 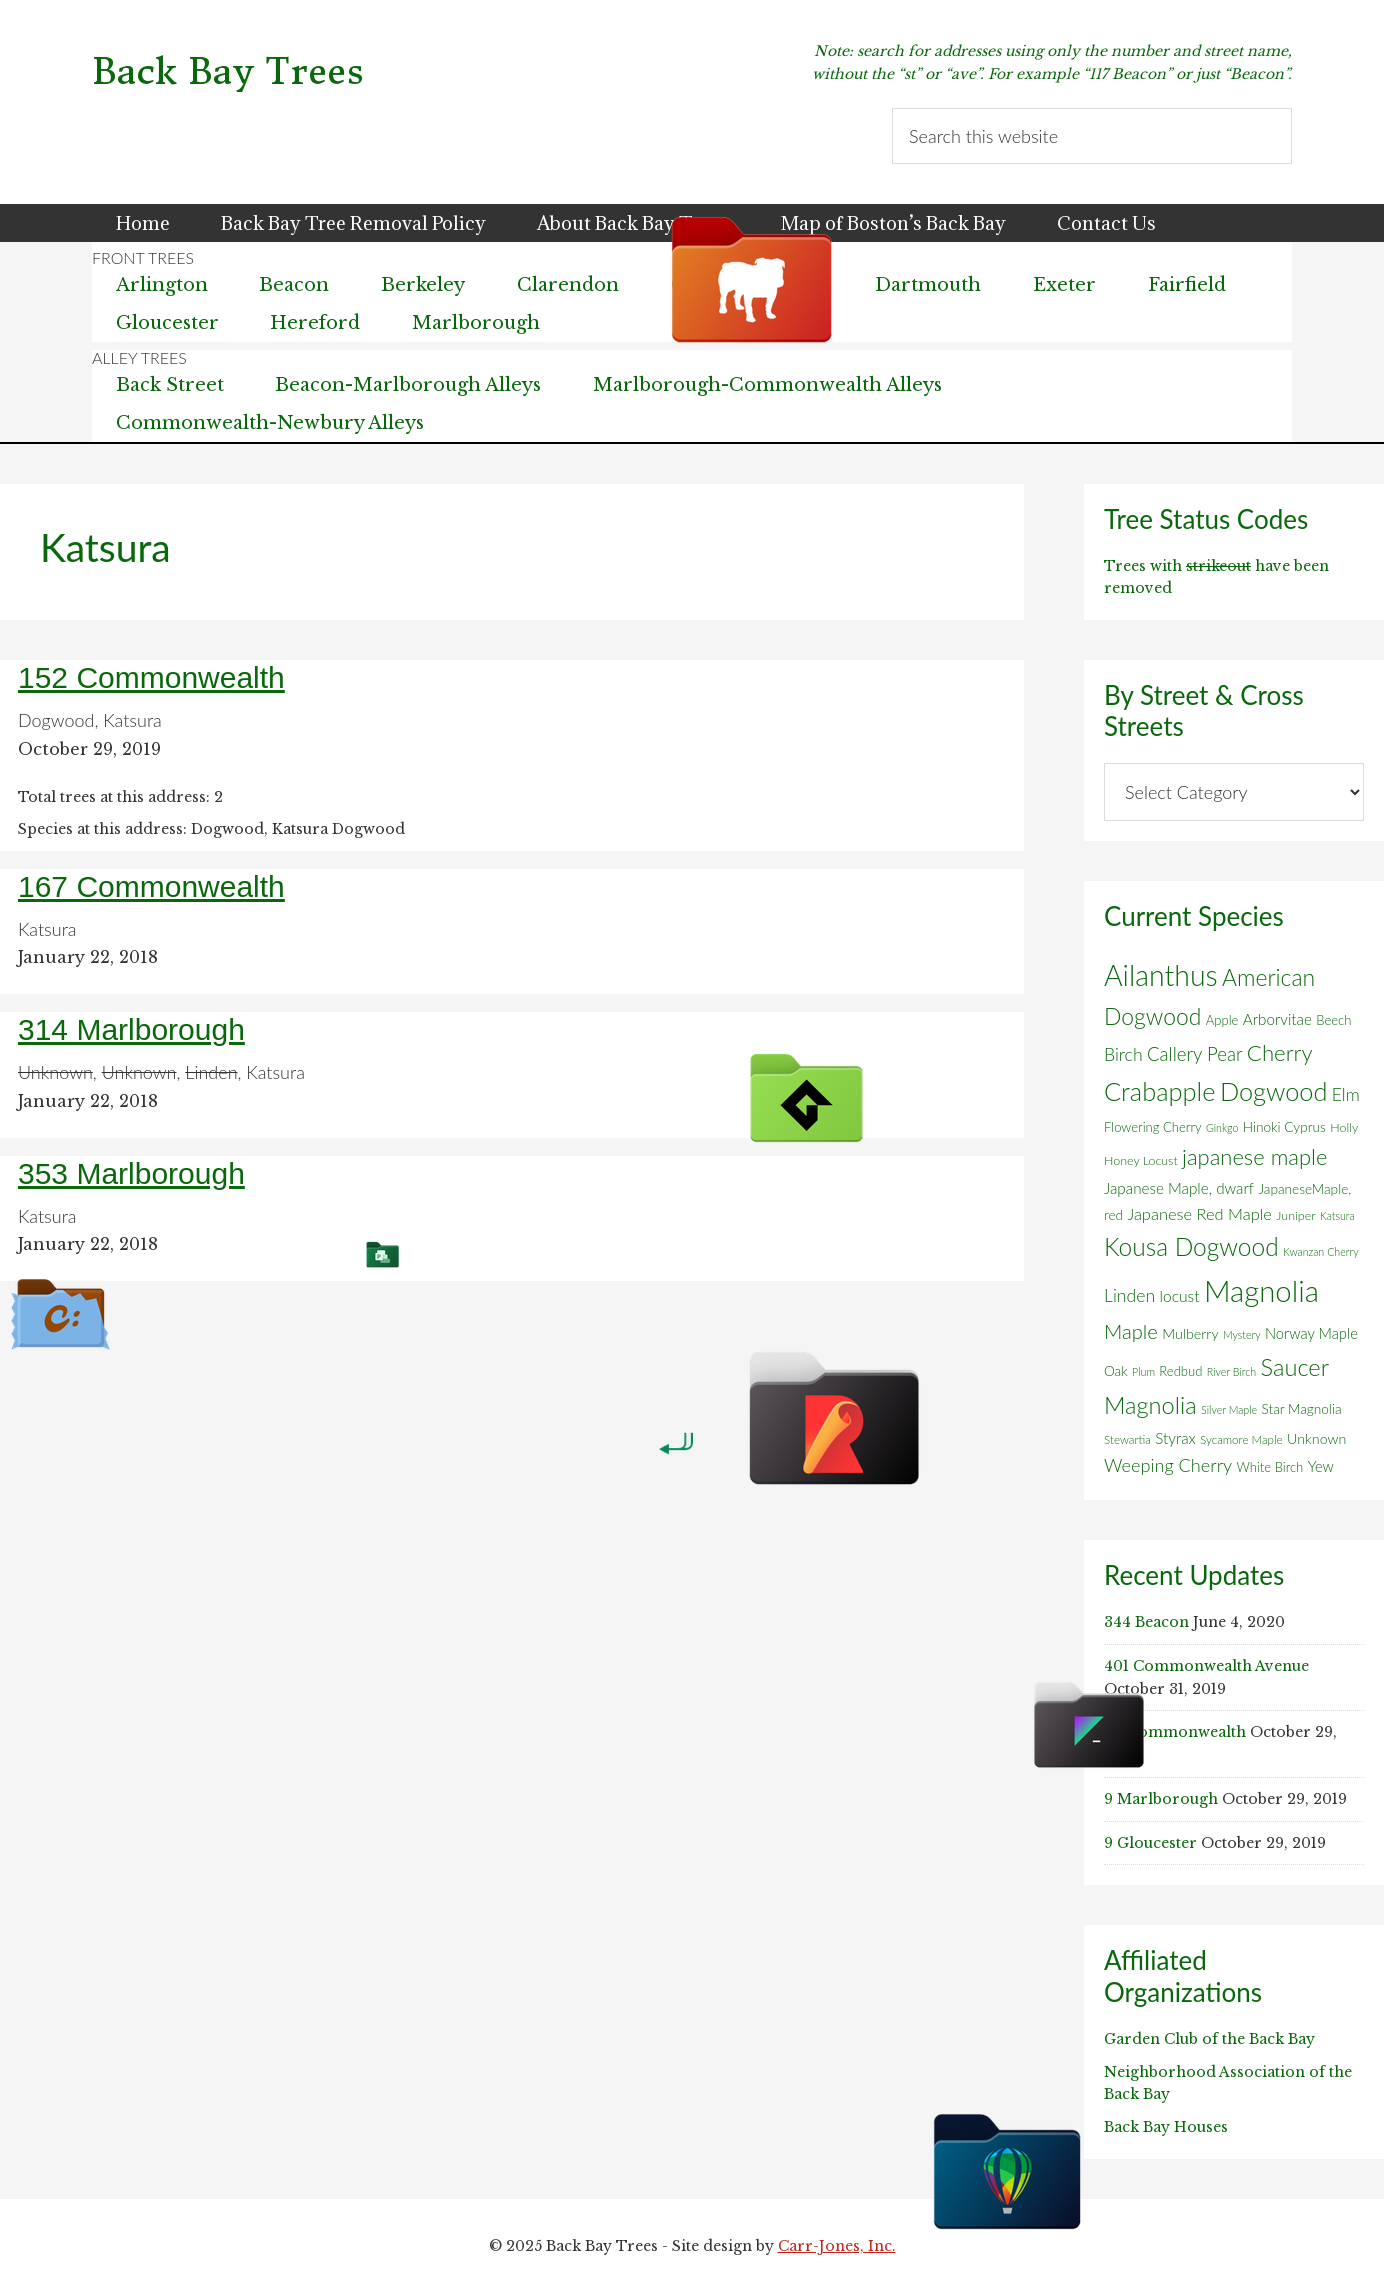 I want to click on open CorelDRAW project files folder, so click(x=1006, y=2175).